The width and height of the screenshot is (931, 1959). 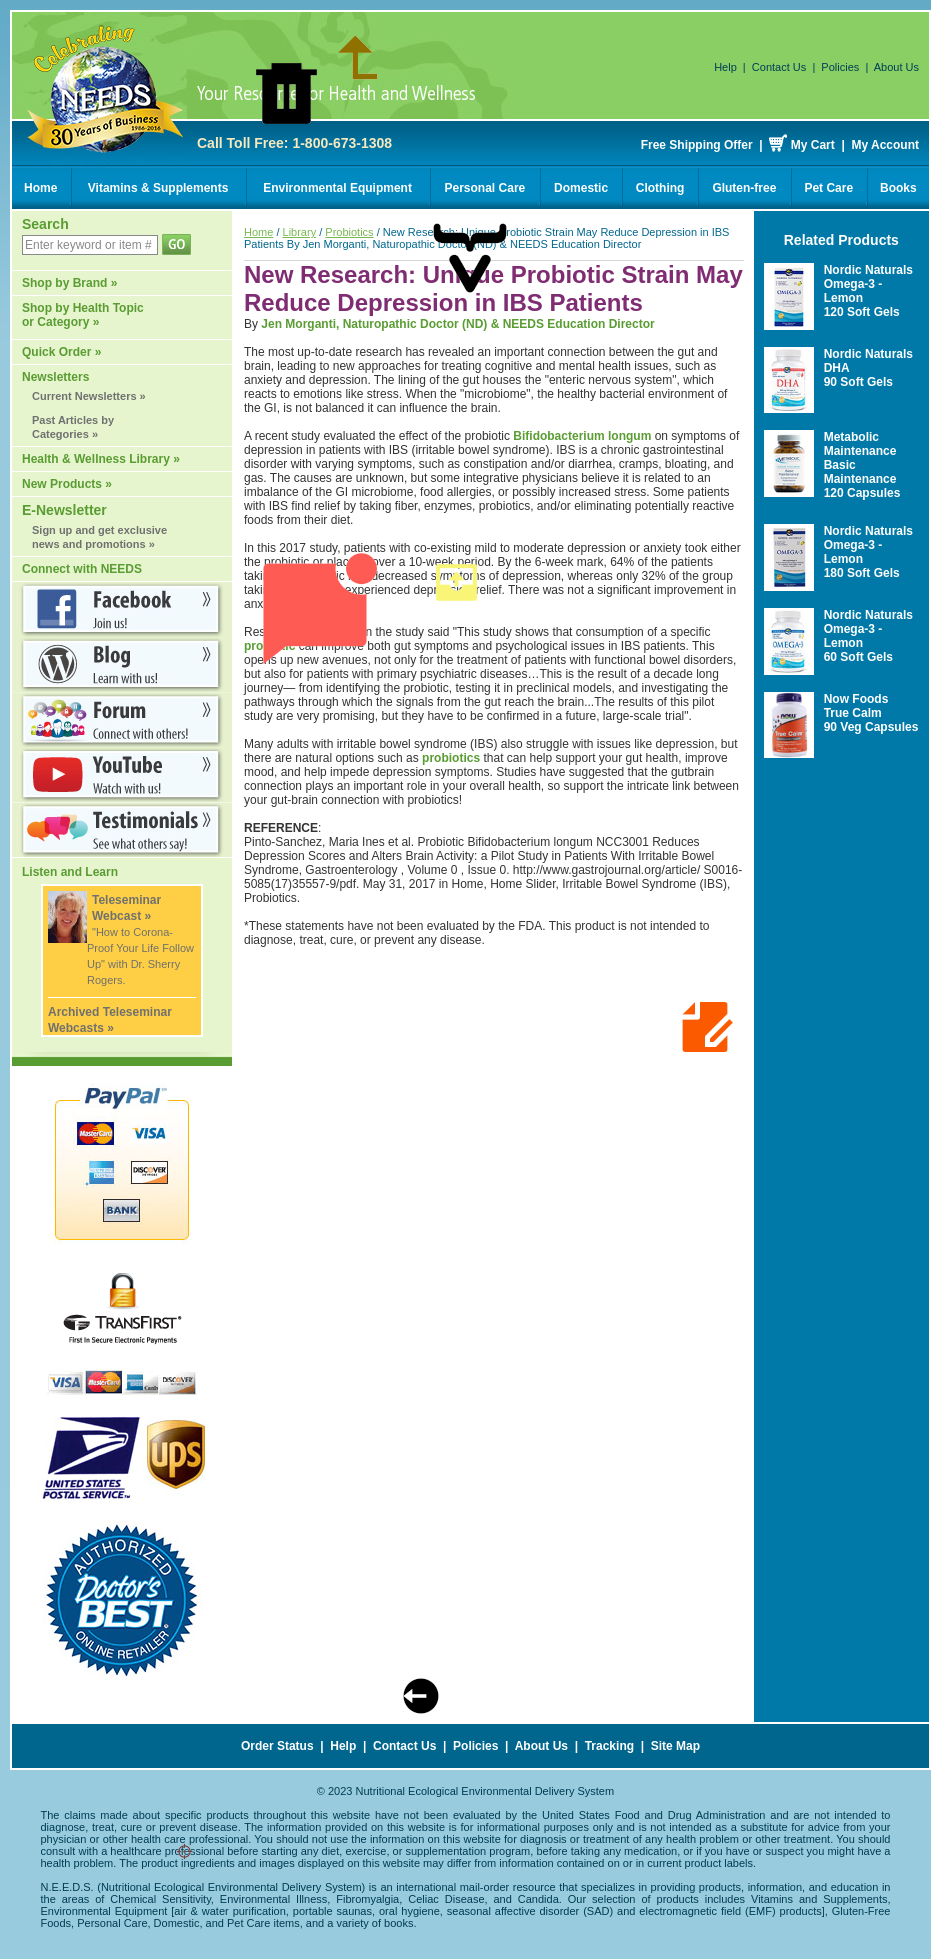 What do you see at coordinates (456, 582) in the screenshot?
I see `export or upload a file` at bounding box center [456, 582].